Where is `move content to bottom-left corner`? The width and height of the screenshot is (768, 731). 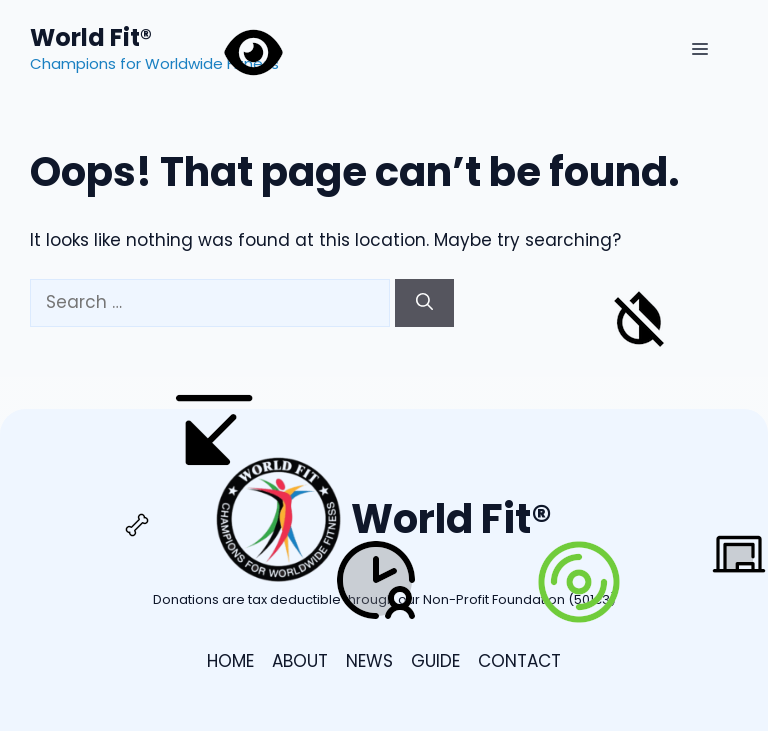 move content to bottom-left corner is located at coordinates (211, 430).